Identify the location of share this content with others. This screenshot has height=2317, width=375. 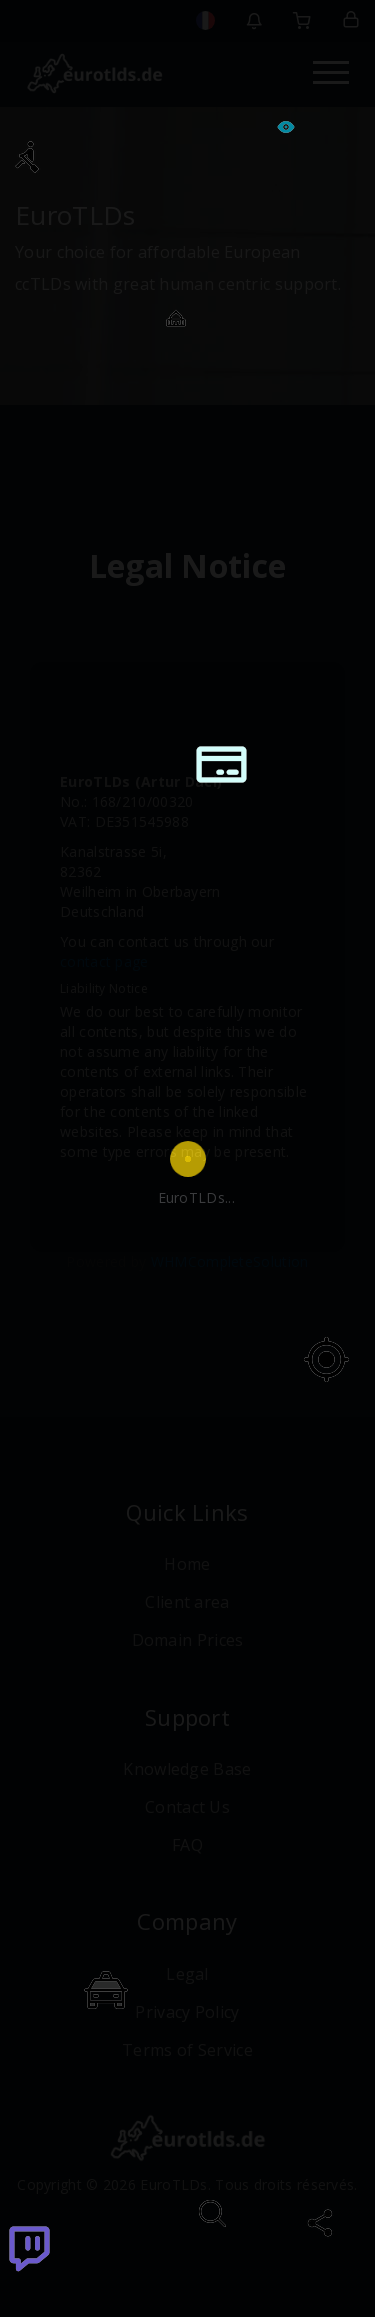
(320, 2223).